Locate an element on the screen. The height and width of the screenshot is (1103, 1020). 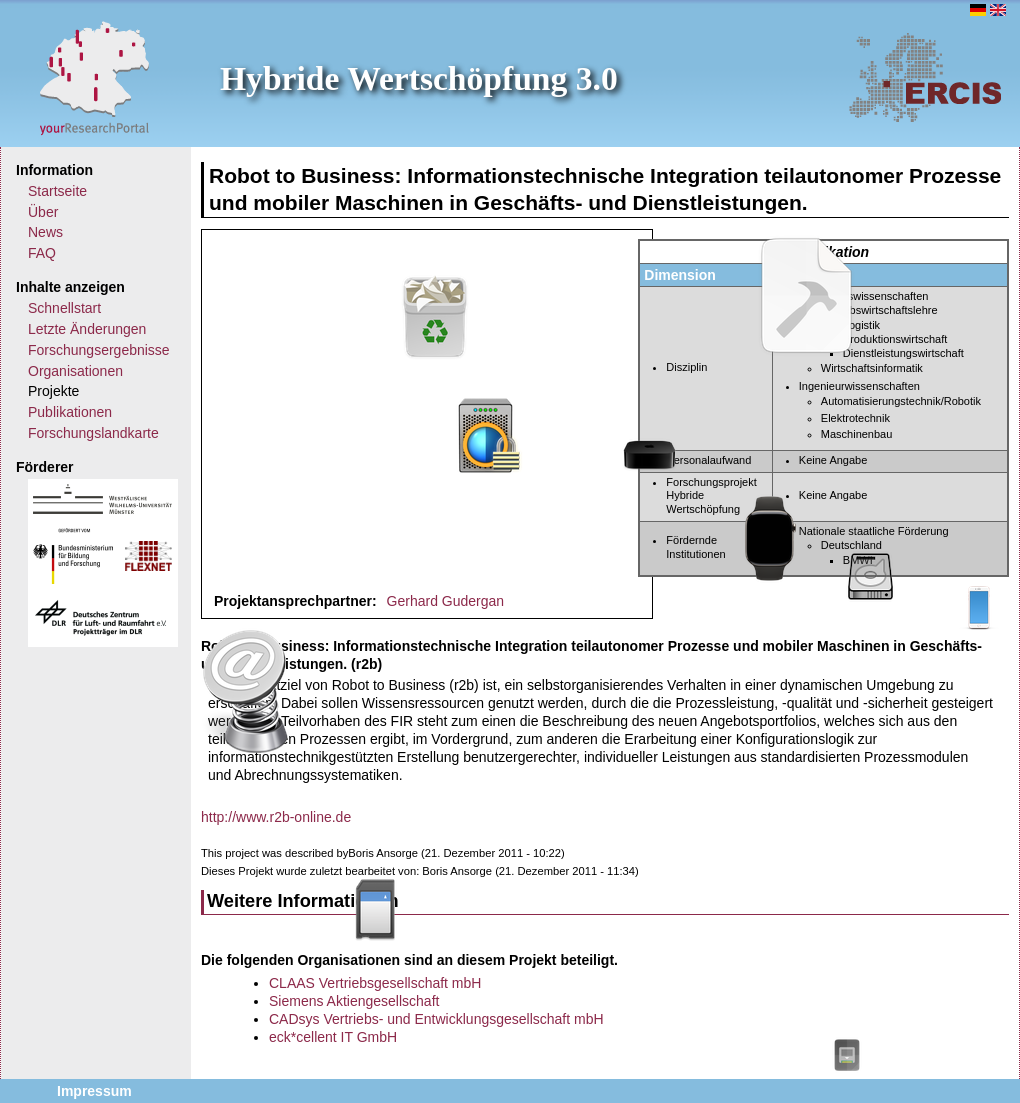
locked RAID 1 storage drive is located at coordinates (485, 435).